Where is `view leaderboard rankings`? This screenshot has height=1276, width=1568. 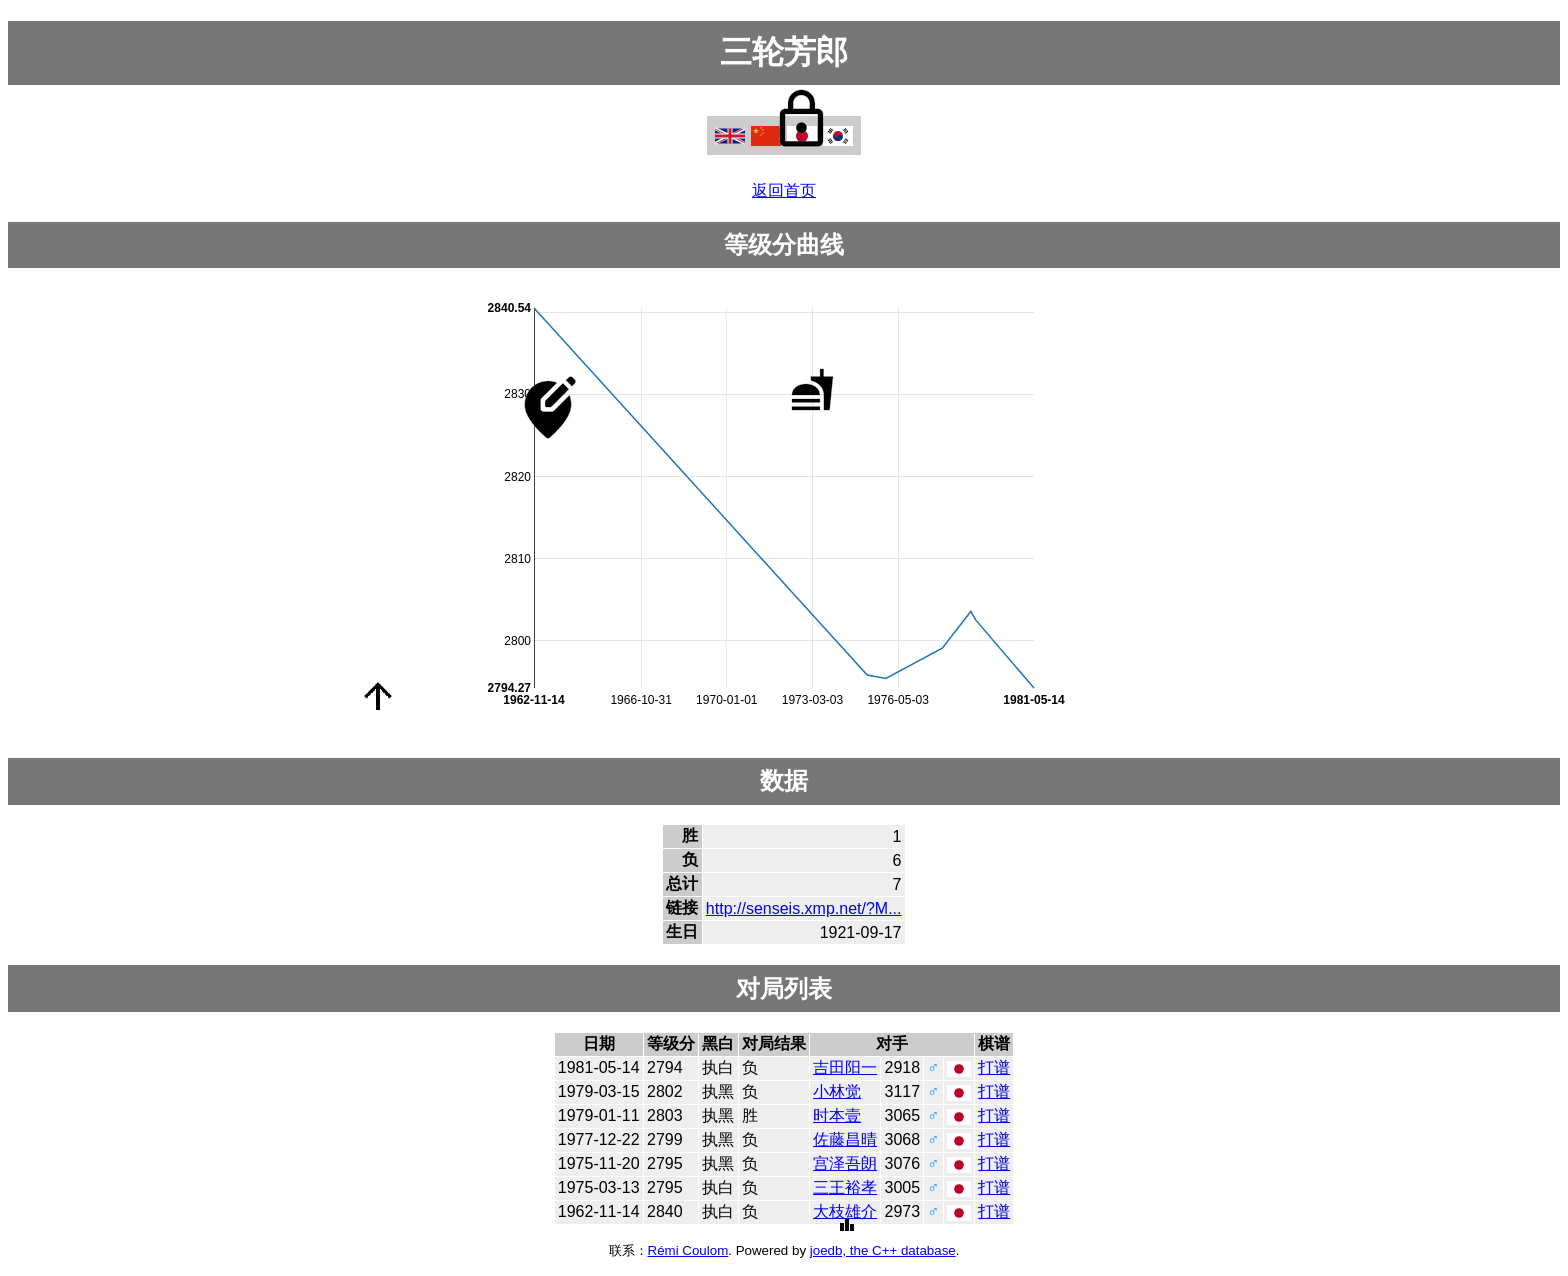
view leaderboard rankings is located at coordinates (847, 1225).